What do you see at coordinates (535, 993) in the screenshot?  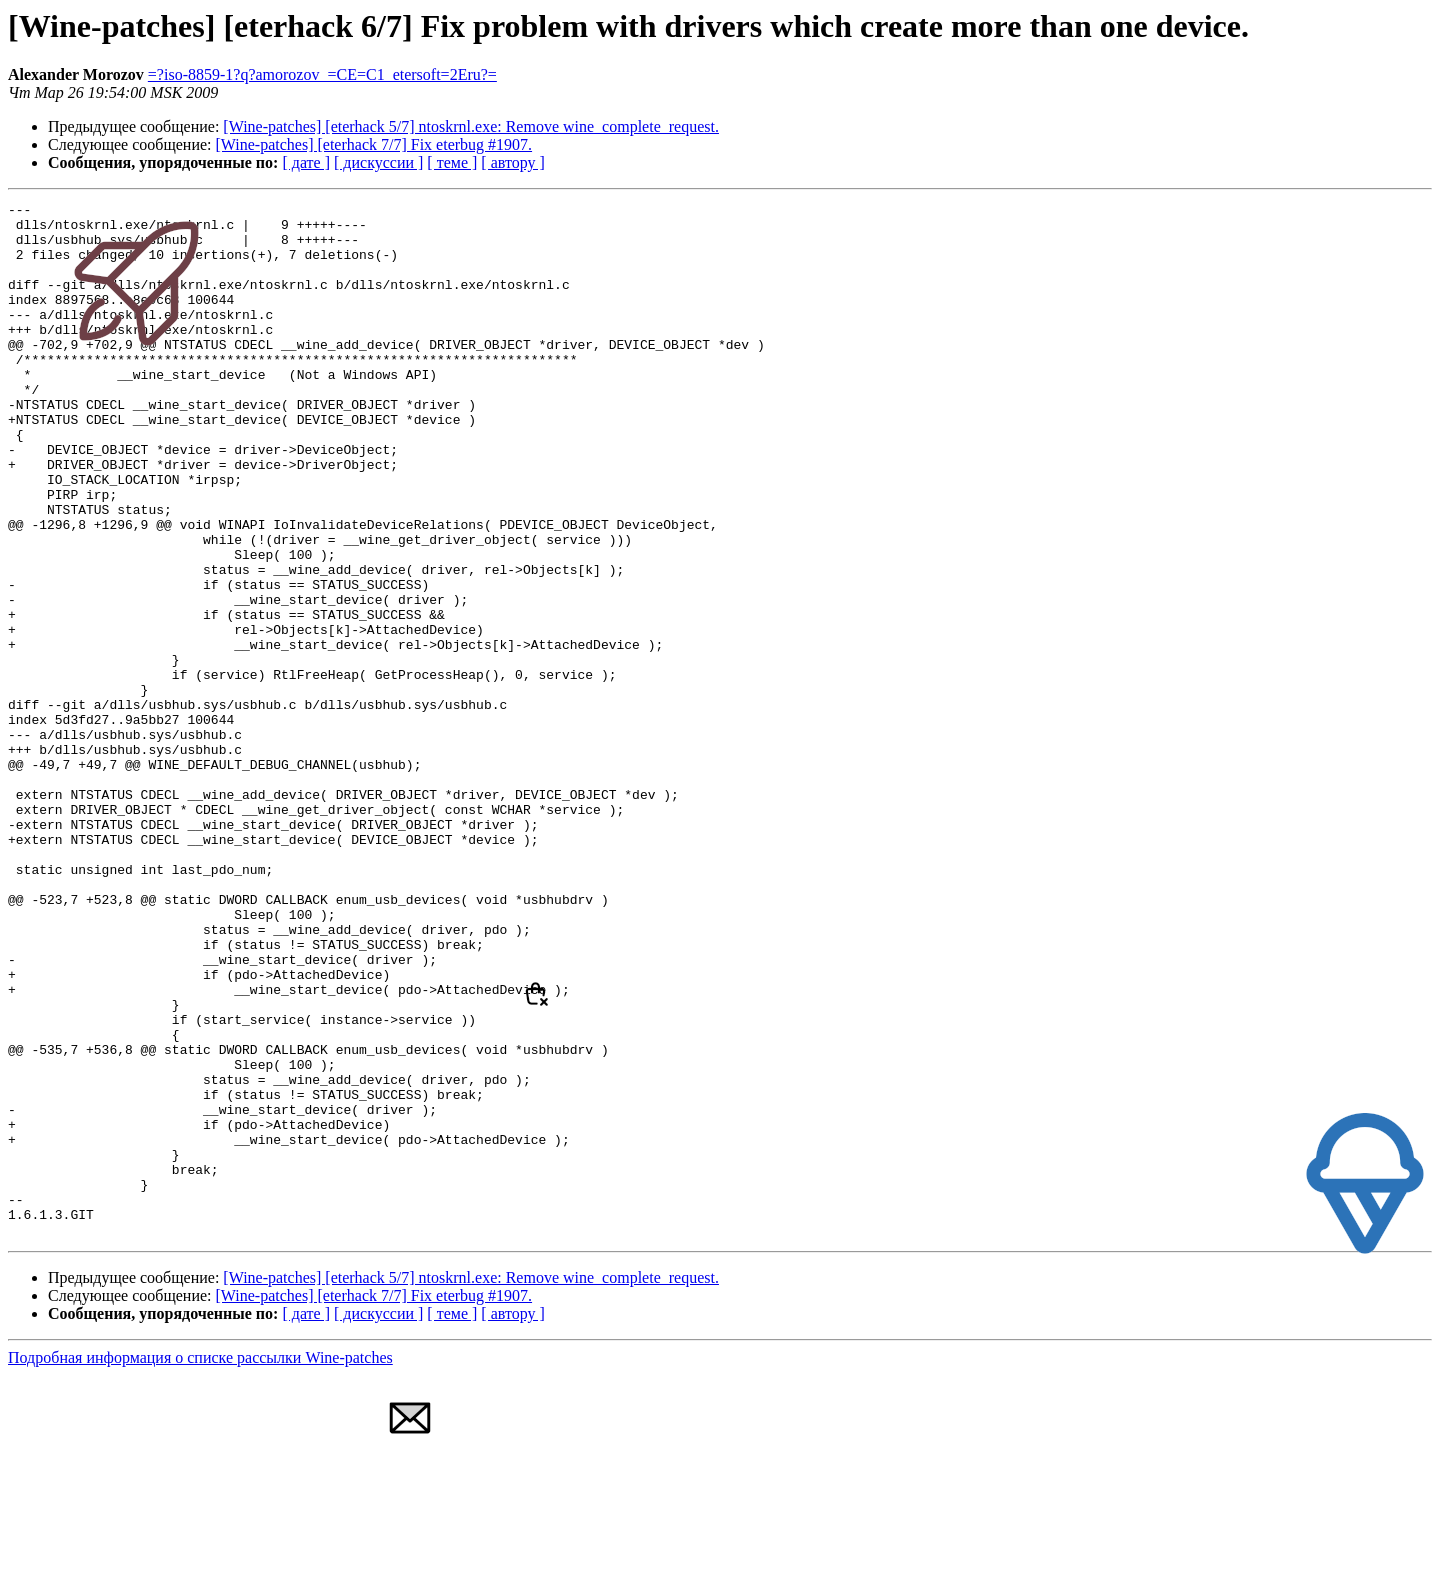 I see `remove item from shopping bag` at bounding box center [535, 993].